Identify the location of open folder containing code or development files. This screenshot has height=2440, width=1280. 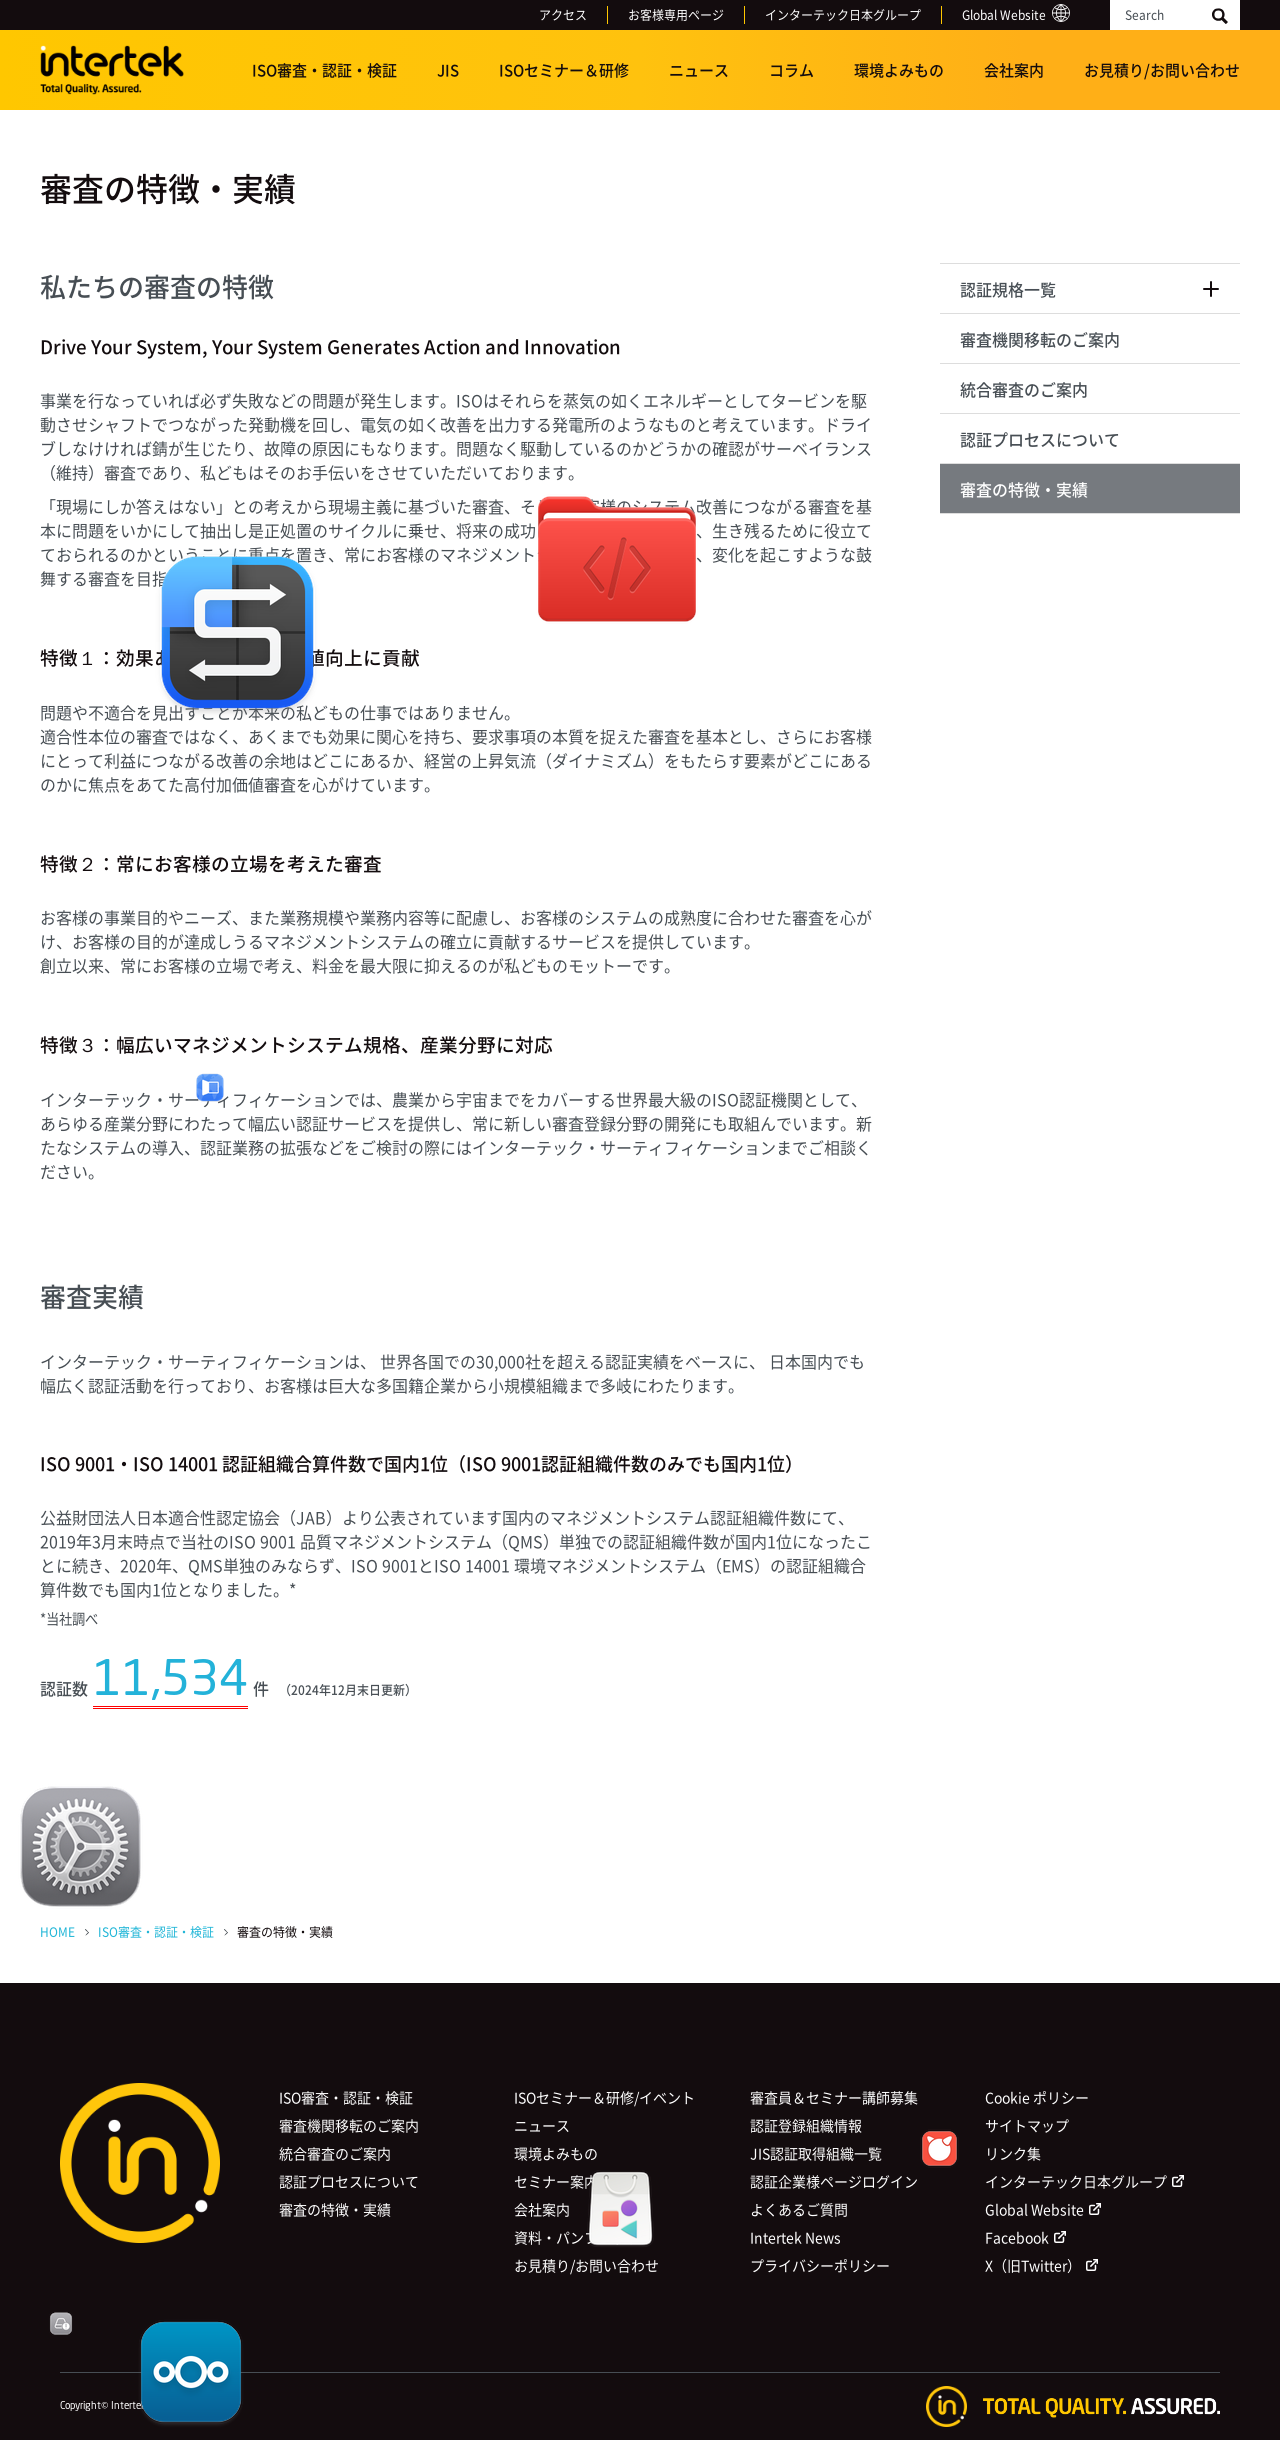
(617, 559).